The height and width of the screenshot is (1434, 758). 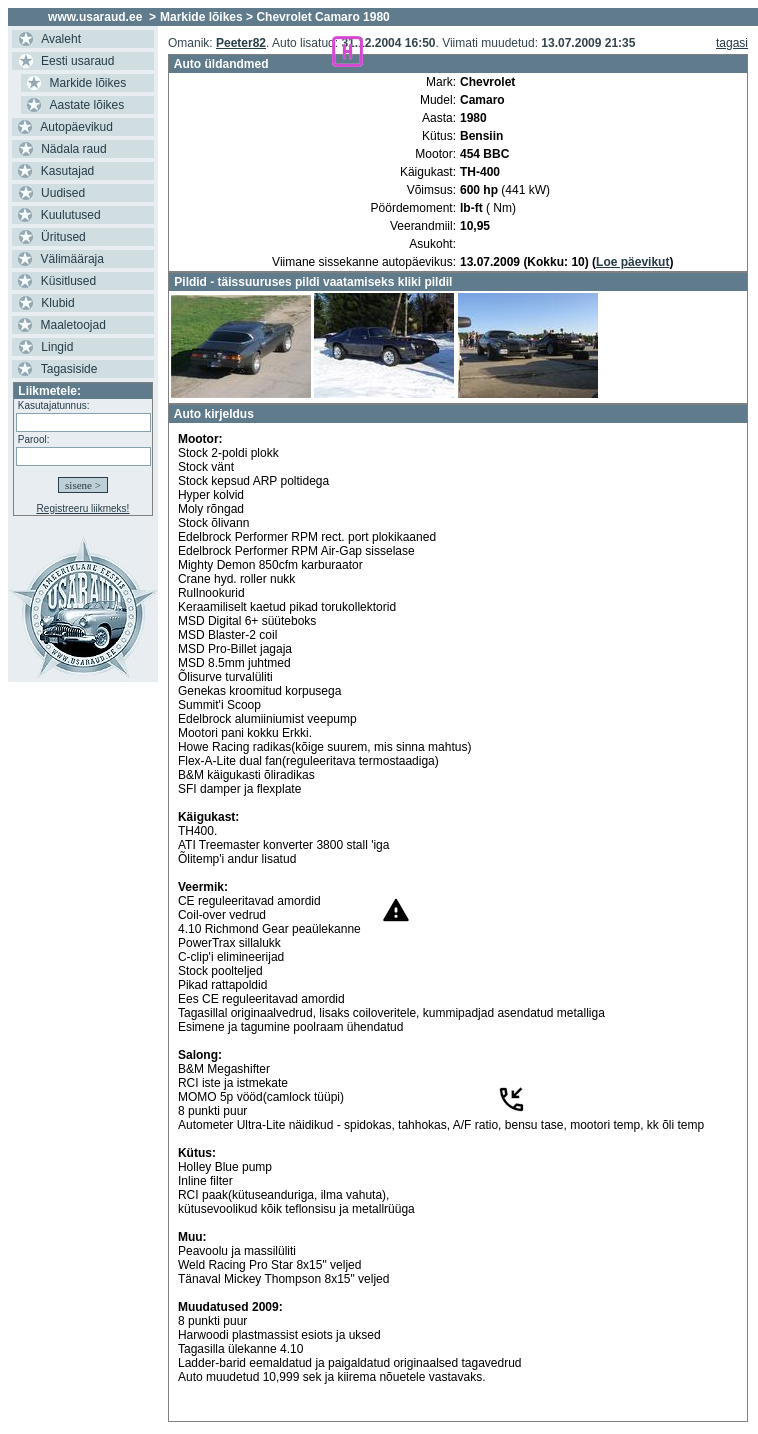 I want to click on indicates a warning or potential problem, so click(x=396, y=910).